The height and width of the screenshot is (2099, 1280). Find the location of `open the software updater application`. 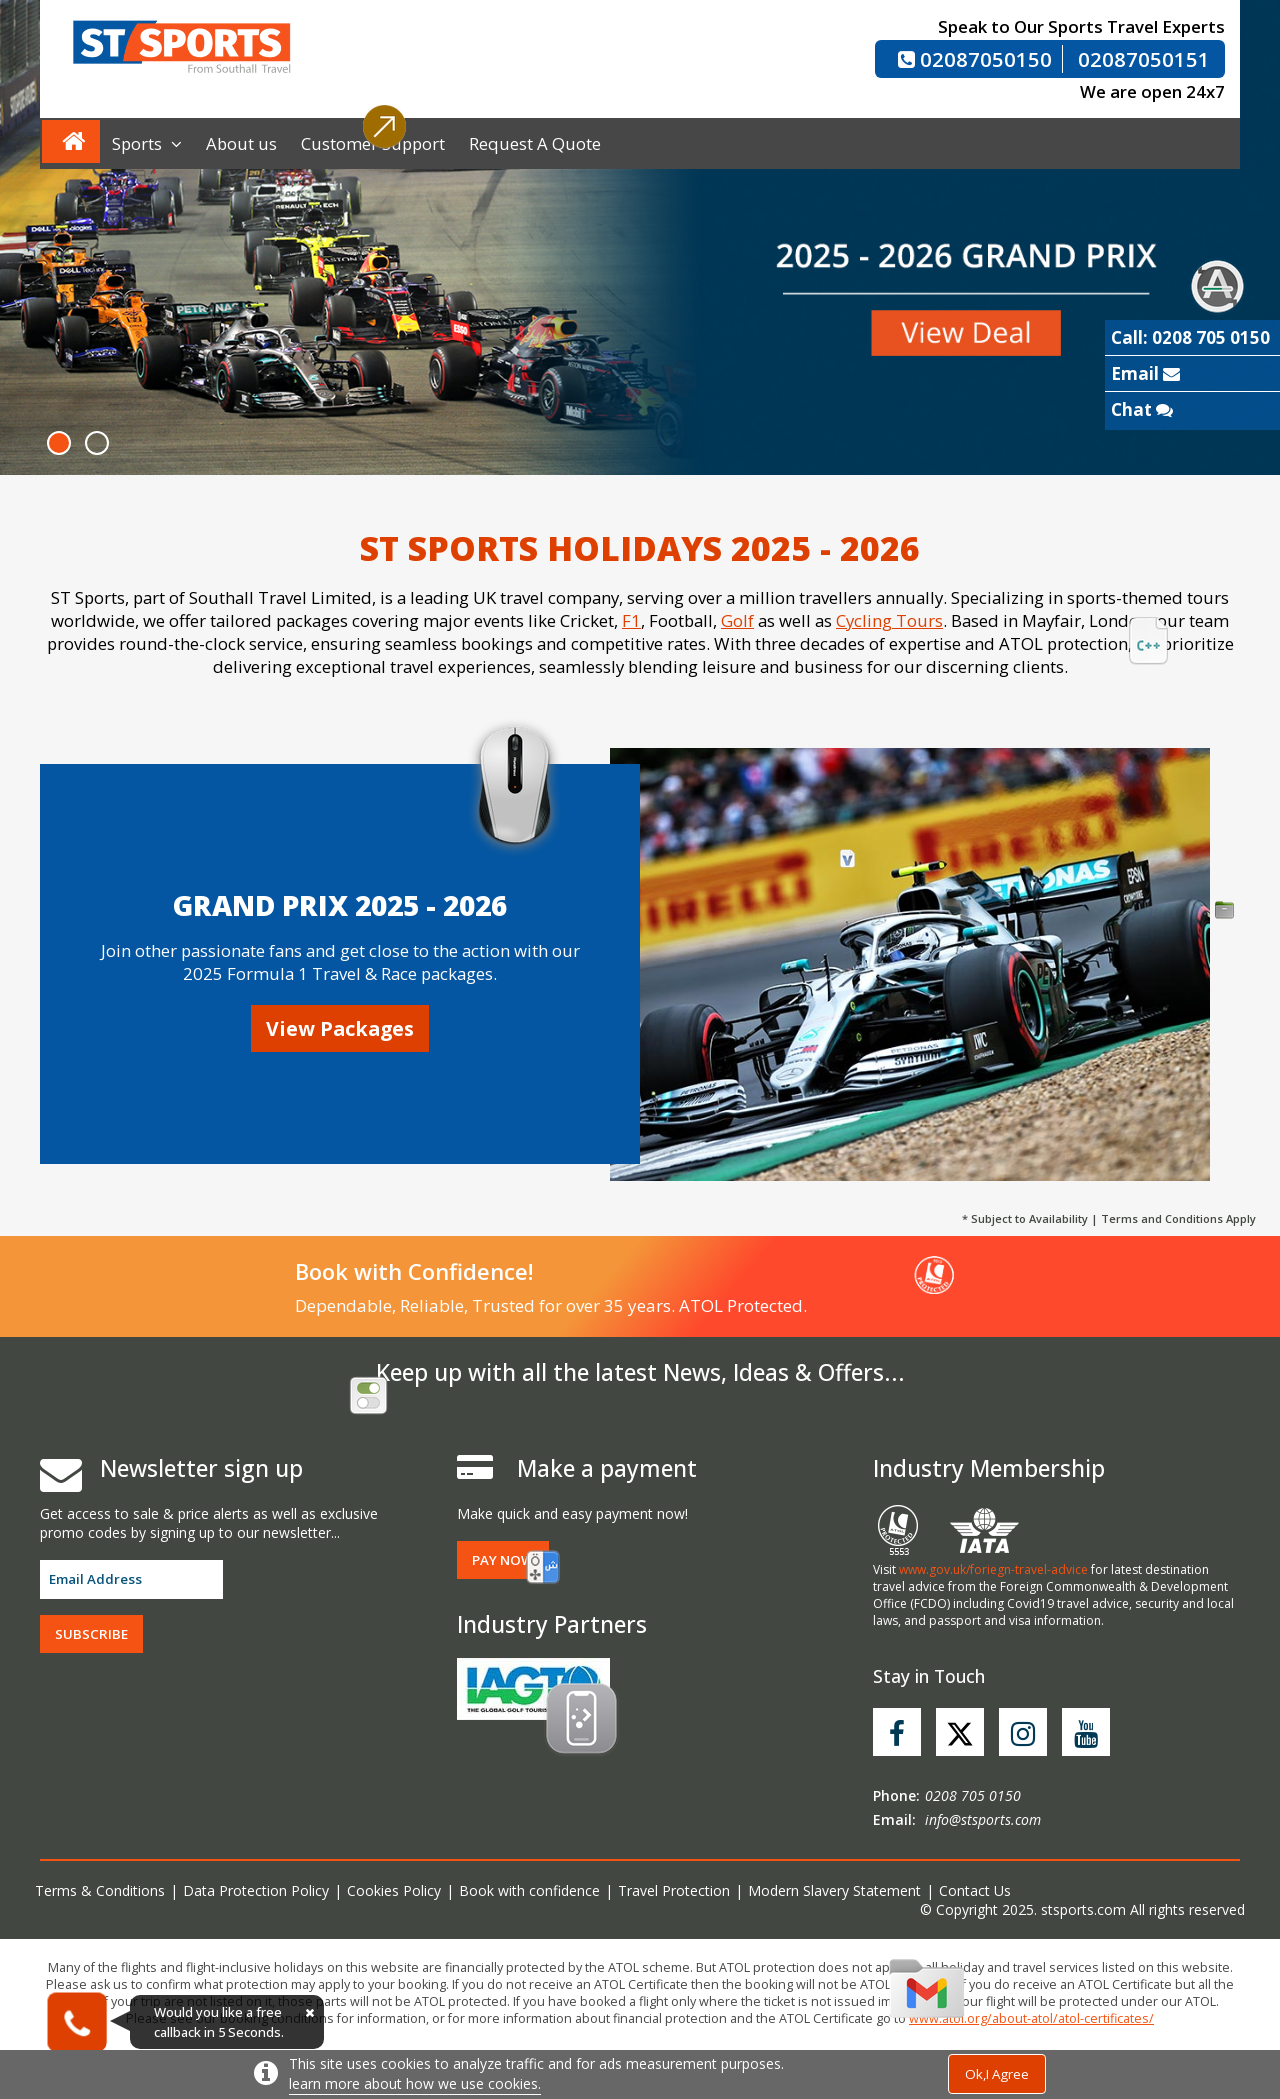

open the software updater application is located at coordinates (1217, 286).